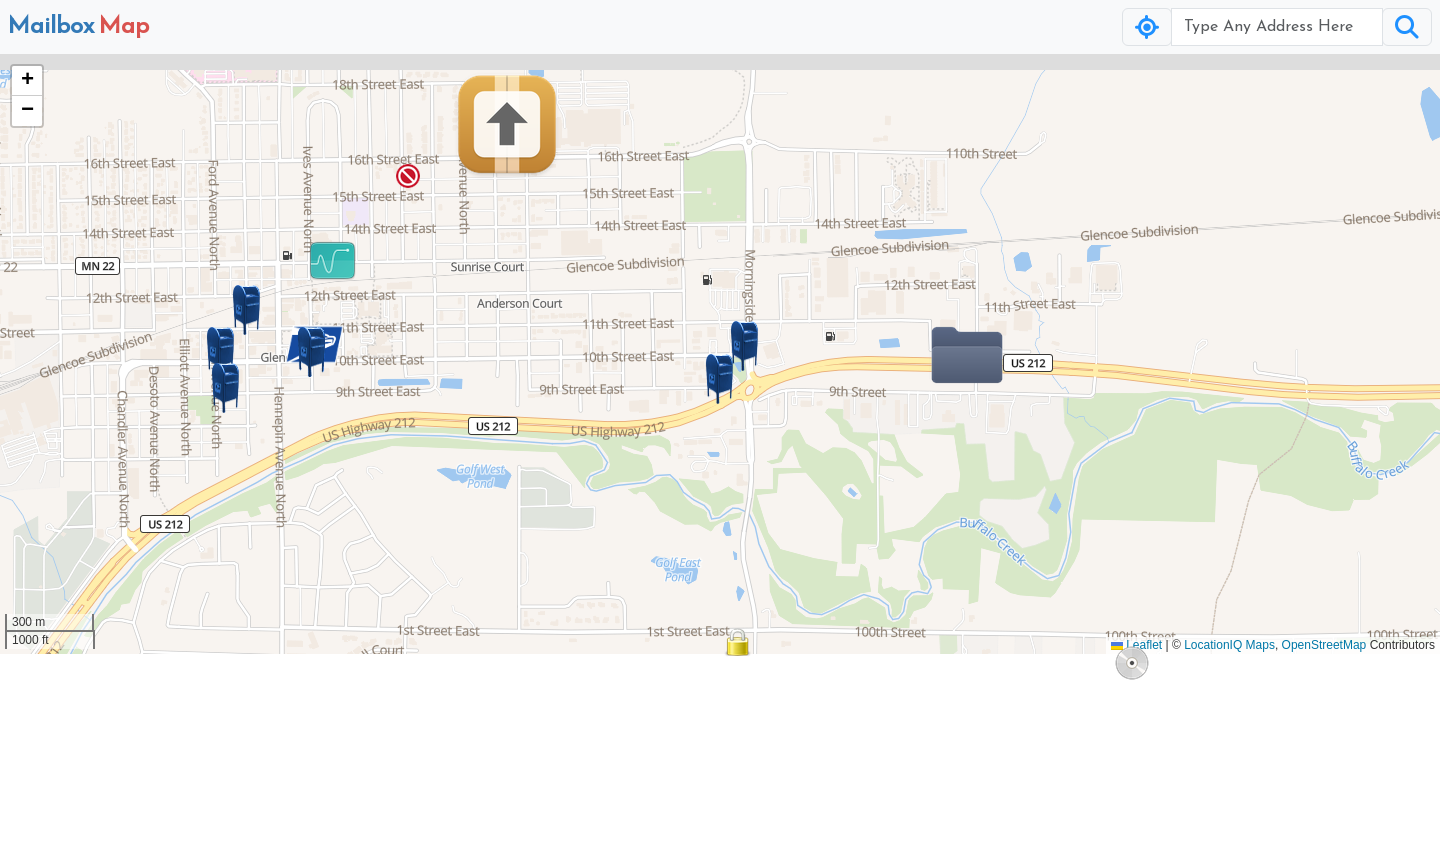 This screenshot has width=1440, height=862. I want to click on indicates content or settings are locked, so click(738, 642).